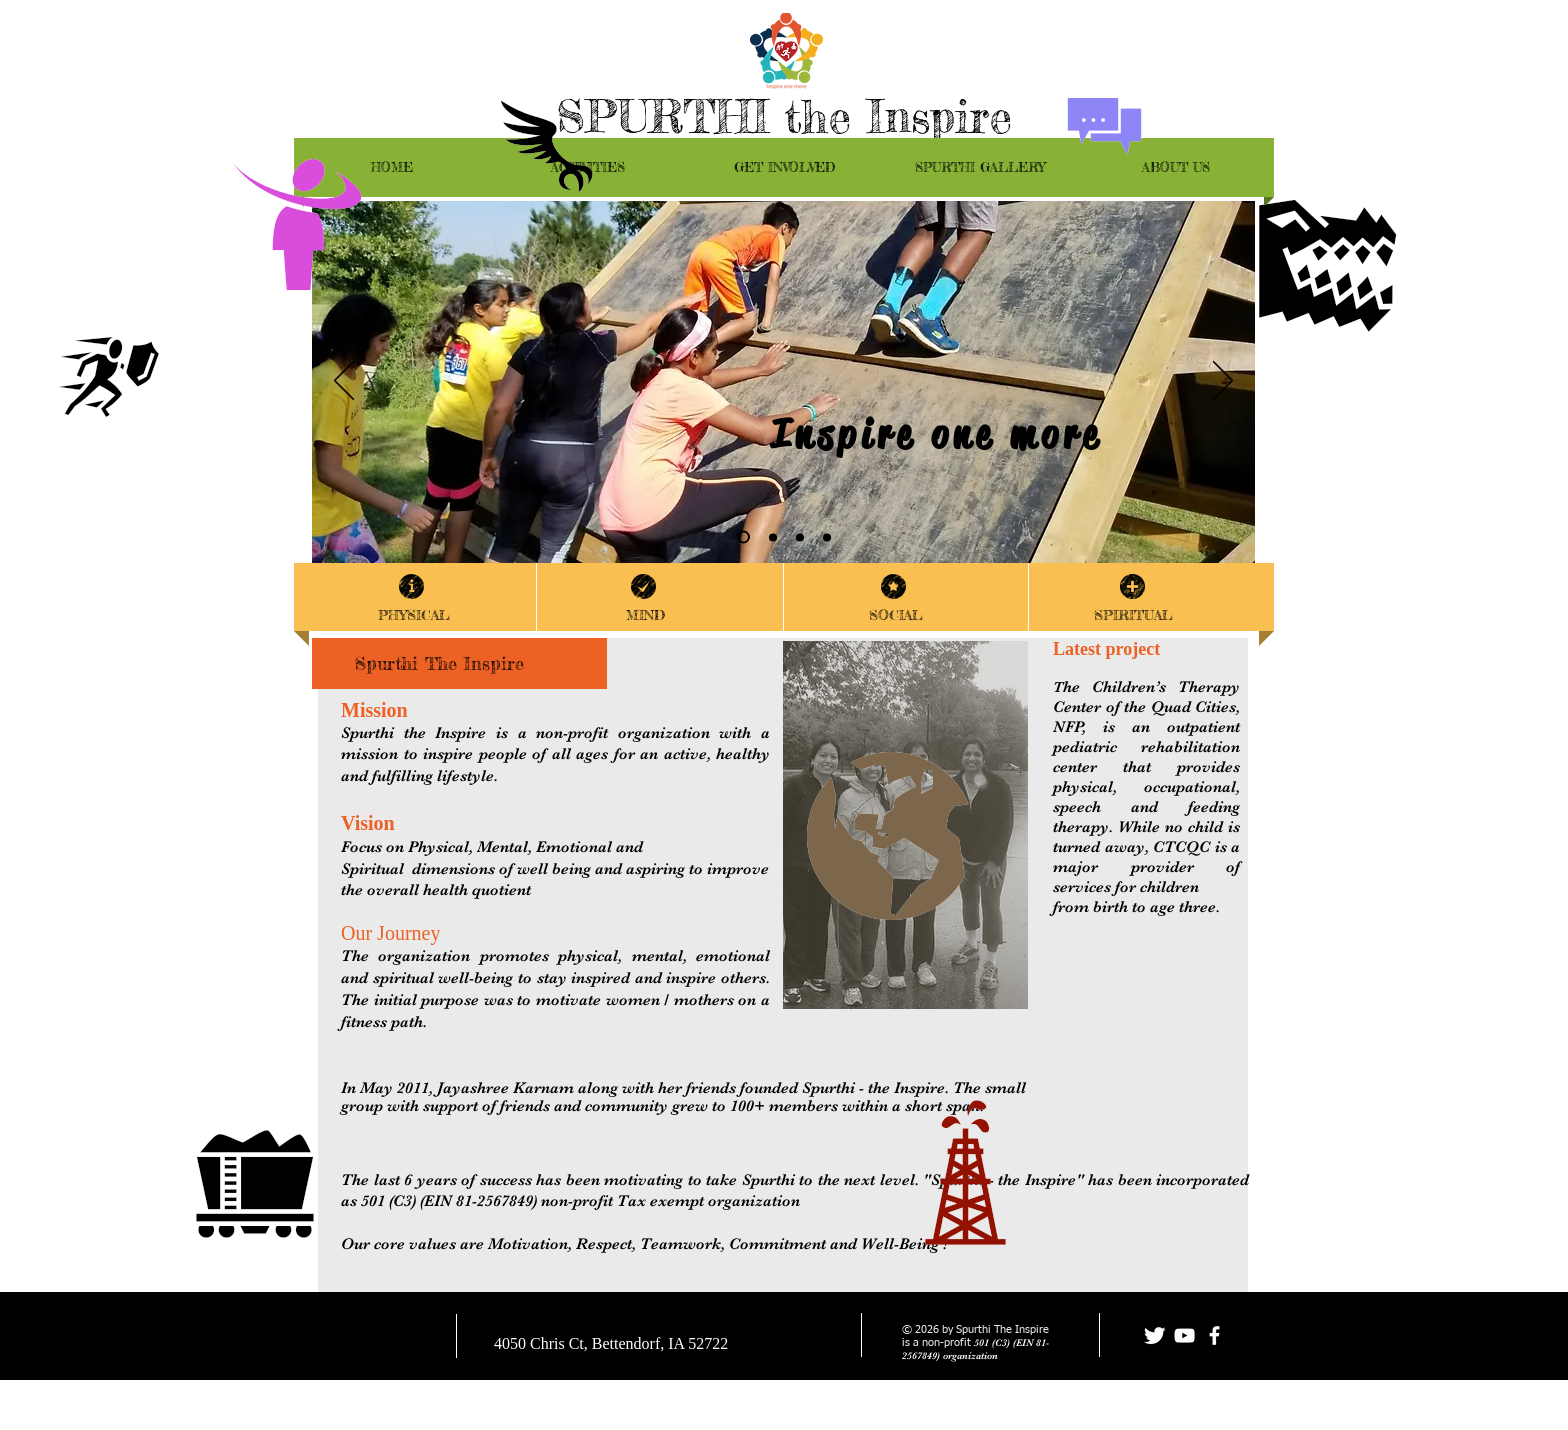 The width and height of the screenshot is (1568, 1430). Describe the element at coordinates (1104, 126) in the screenshot. I see `open chat or messaging feature` at that location.